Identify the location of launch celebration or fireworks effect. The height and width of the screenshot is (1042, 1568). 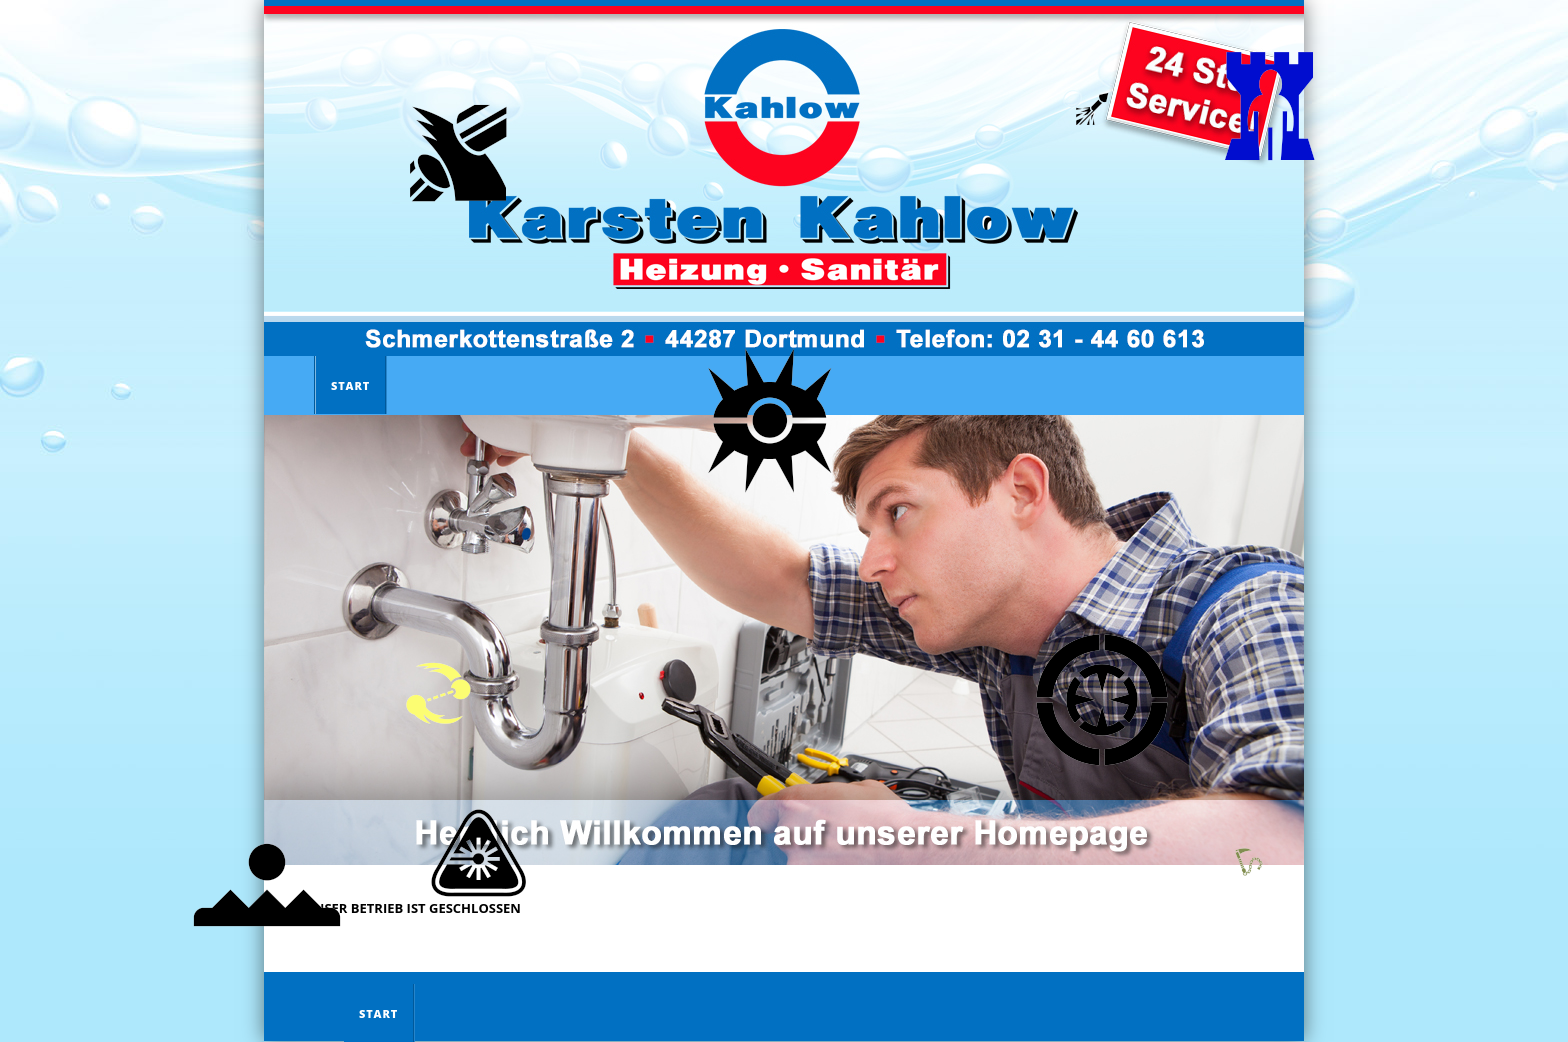
(1092, 108).